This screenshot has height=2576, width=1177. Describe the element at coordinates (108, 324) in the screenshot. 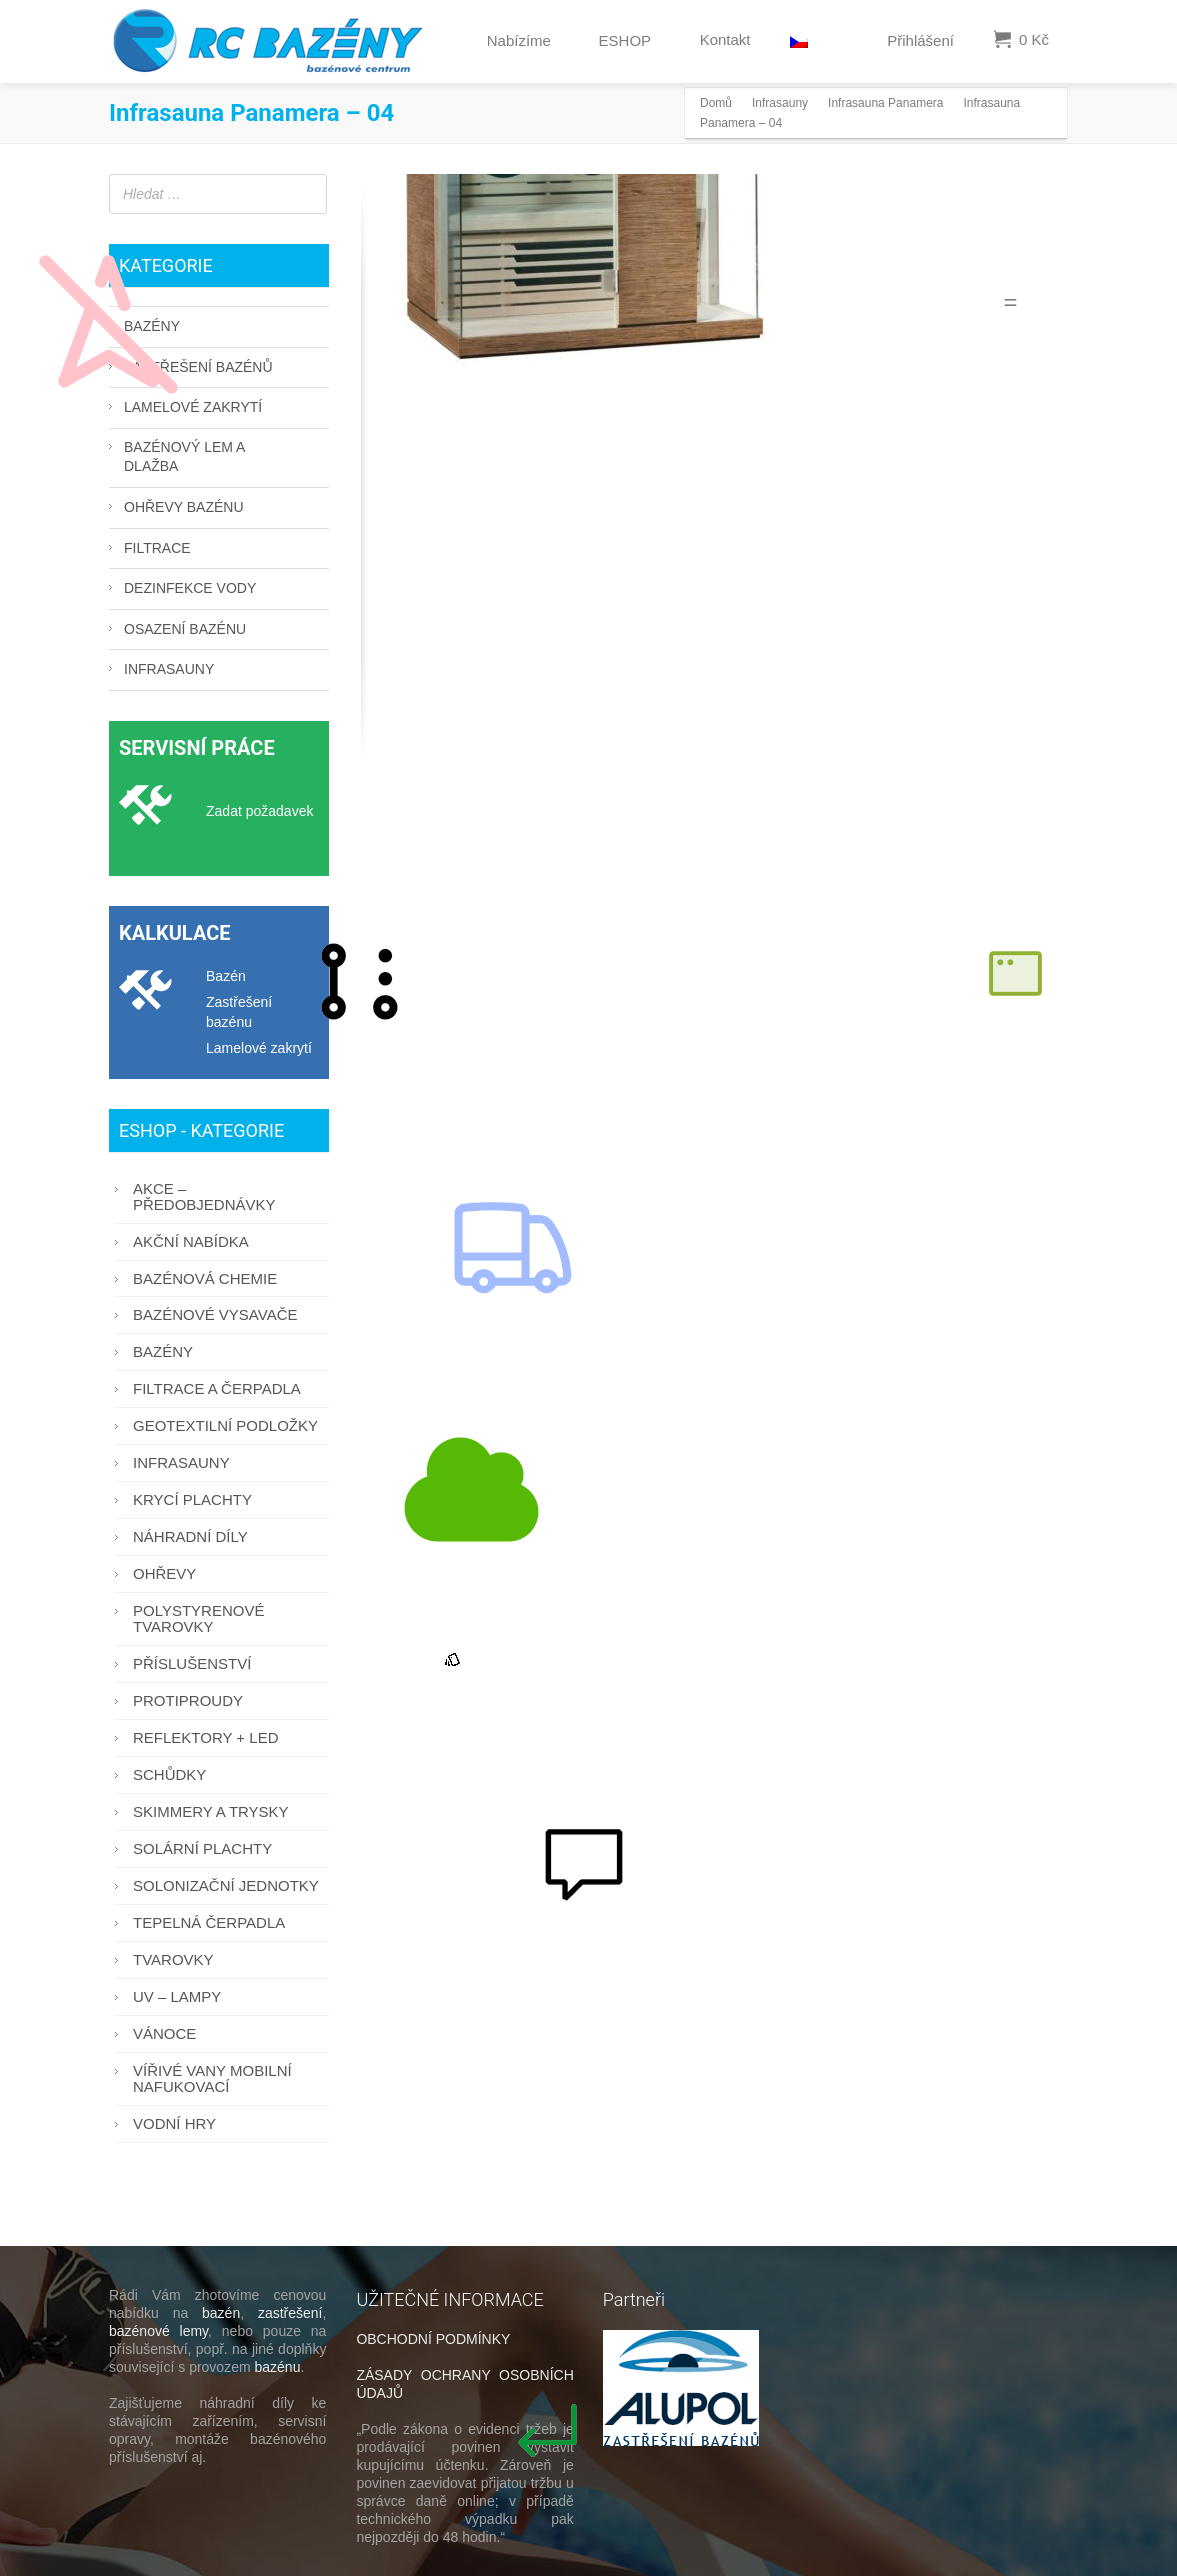

I see `disable navigation or GPS tracking` at that location.